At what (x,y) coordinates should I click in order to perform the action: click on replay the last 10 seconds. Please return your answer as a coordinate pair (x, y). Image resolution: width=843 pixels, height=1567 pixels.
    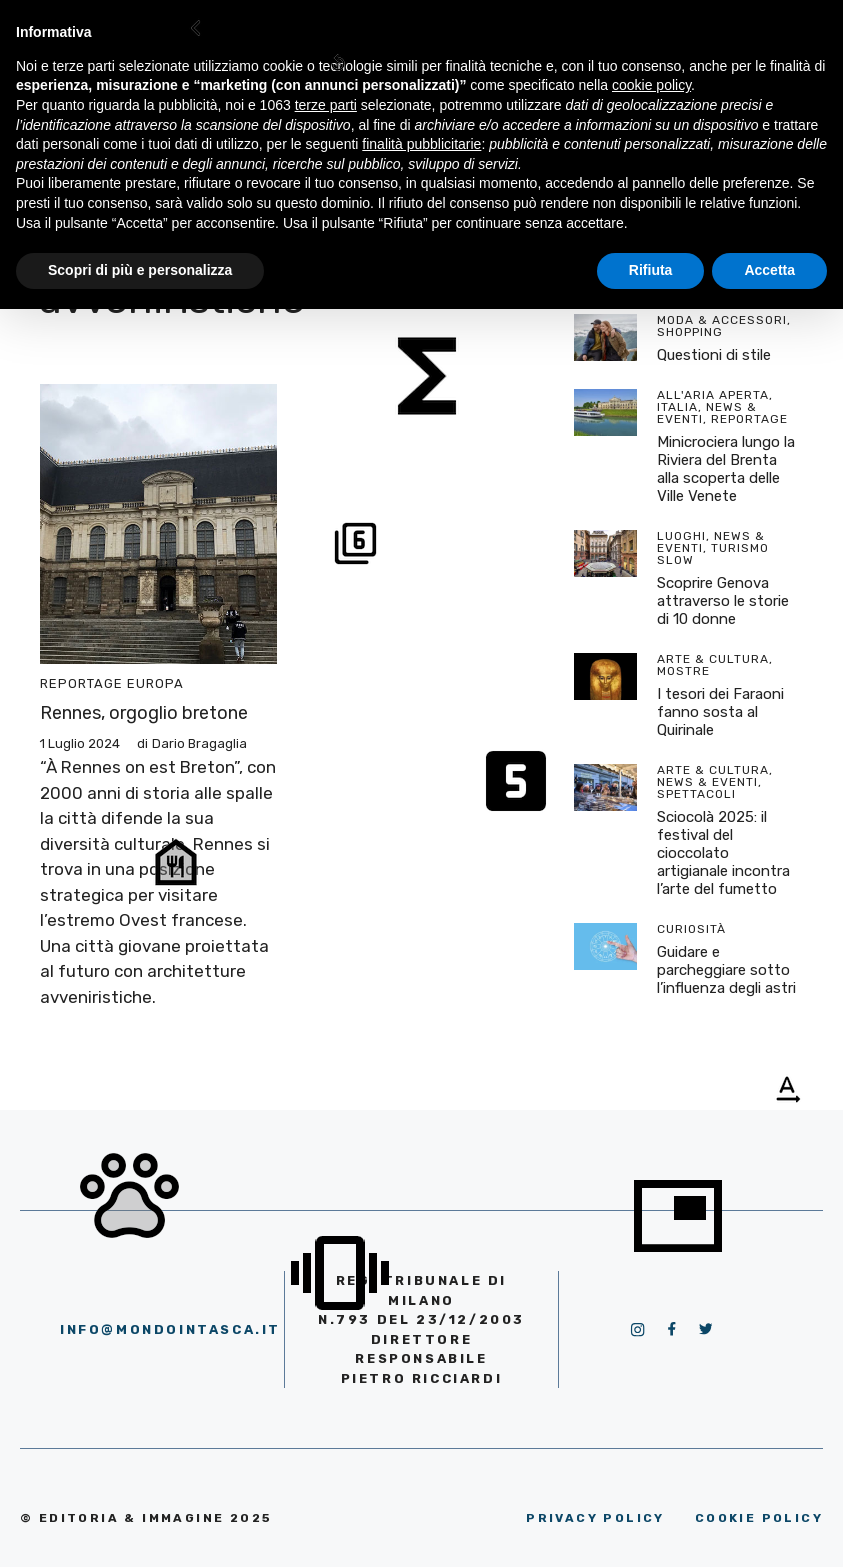
    Looking at the image, I should click on (338, 63).